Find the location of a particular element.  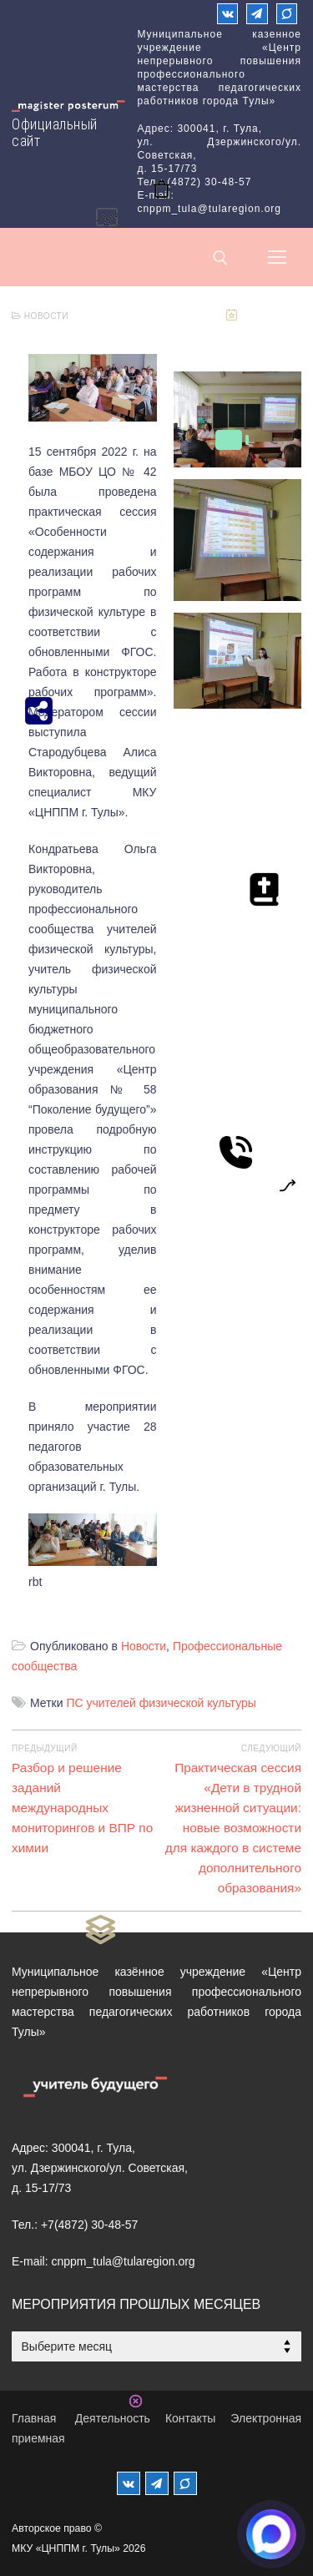

view favorite or starred events is located at coordinates (231, 315).